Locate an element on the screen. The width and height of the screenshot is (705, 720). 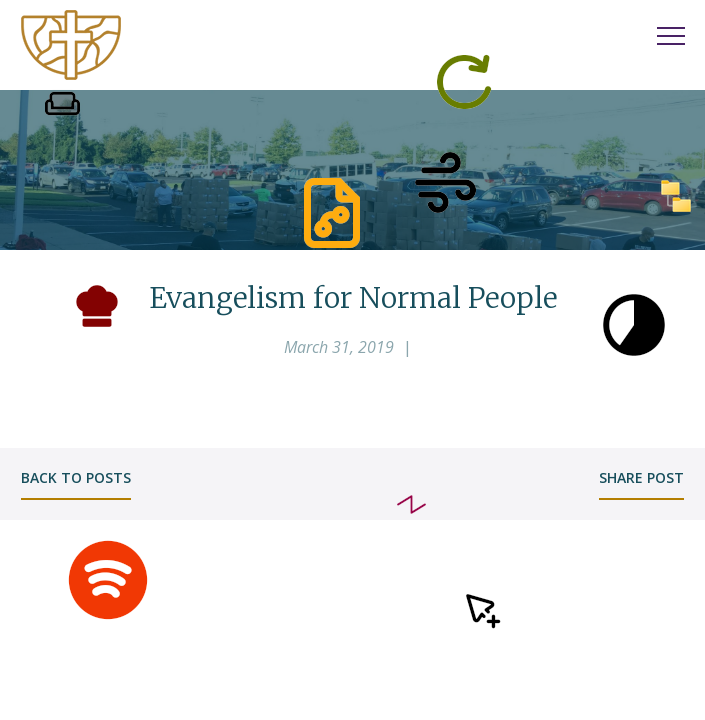
view folder hierarchy or directory structure is located at coordinates (677, 196).